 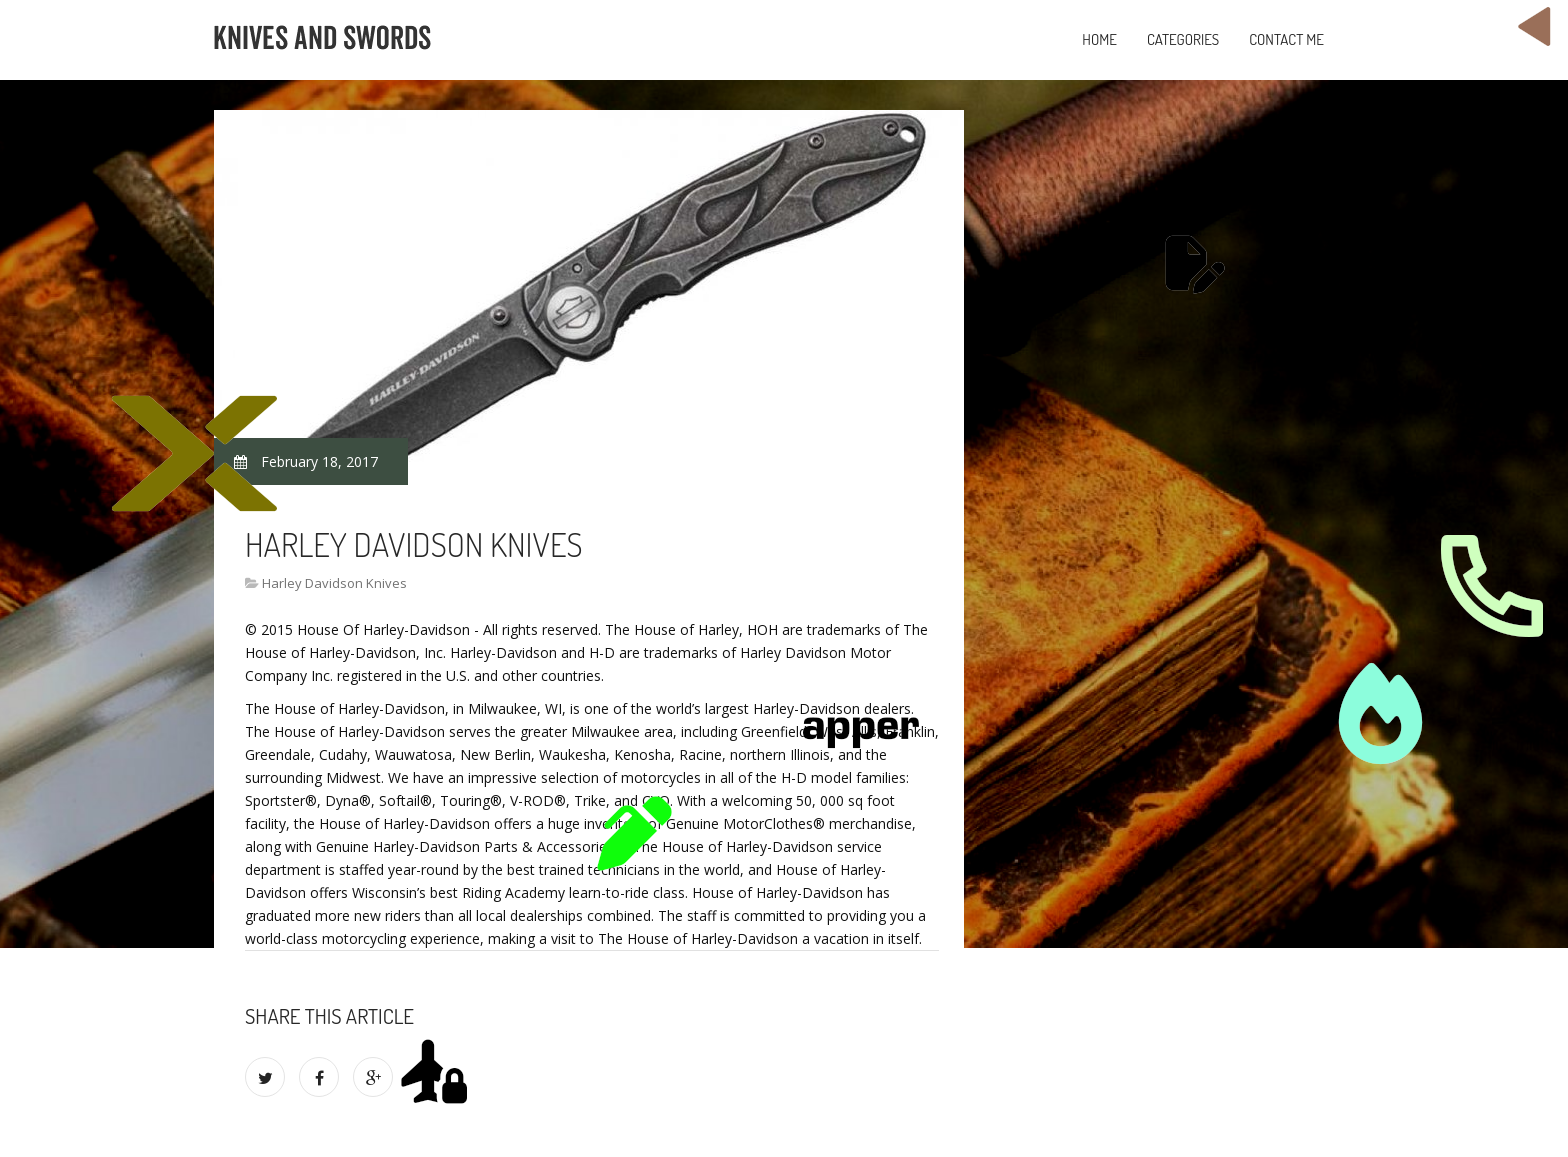 What do you see at coordinates (194, 453) in the screenshot?
I see `nutanix company logo` at bounding box center [194, 453].